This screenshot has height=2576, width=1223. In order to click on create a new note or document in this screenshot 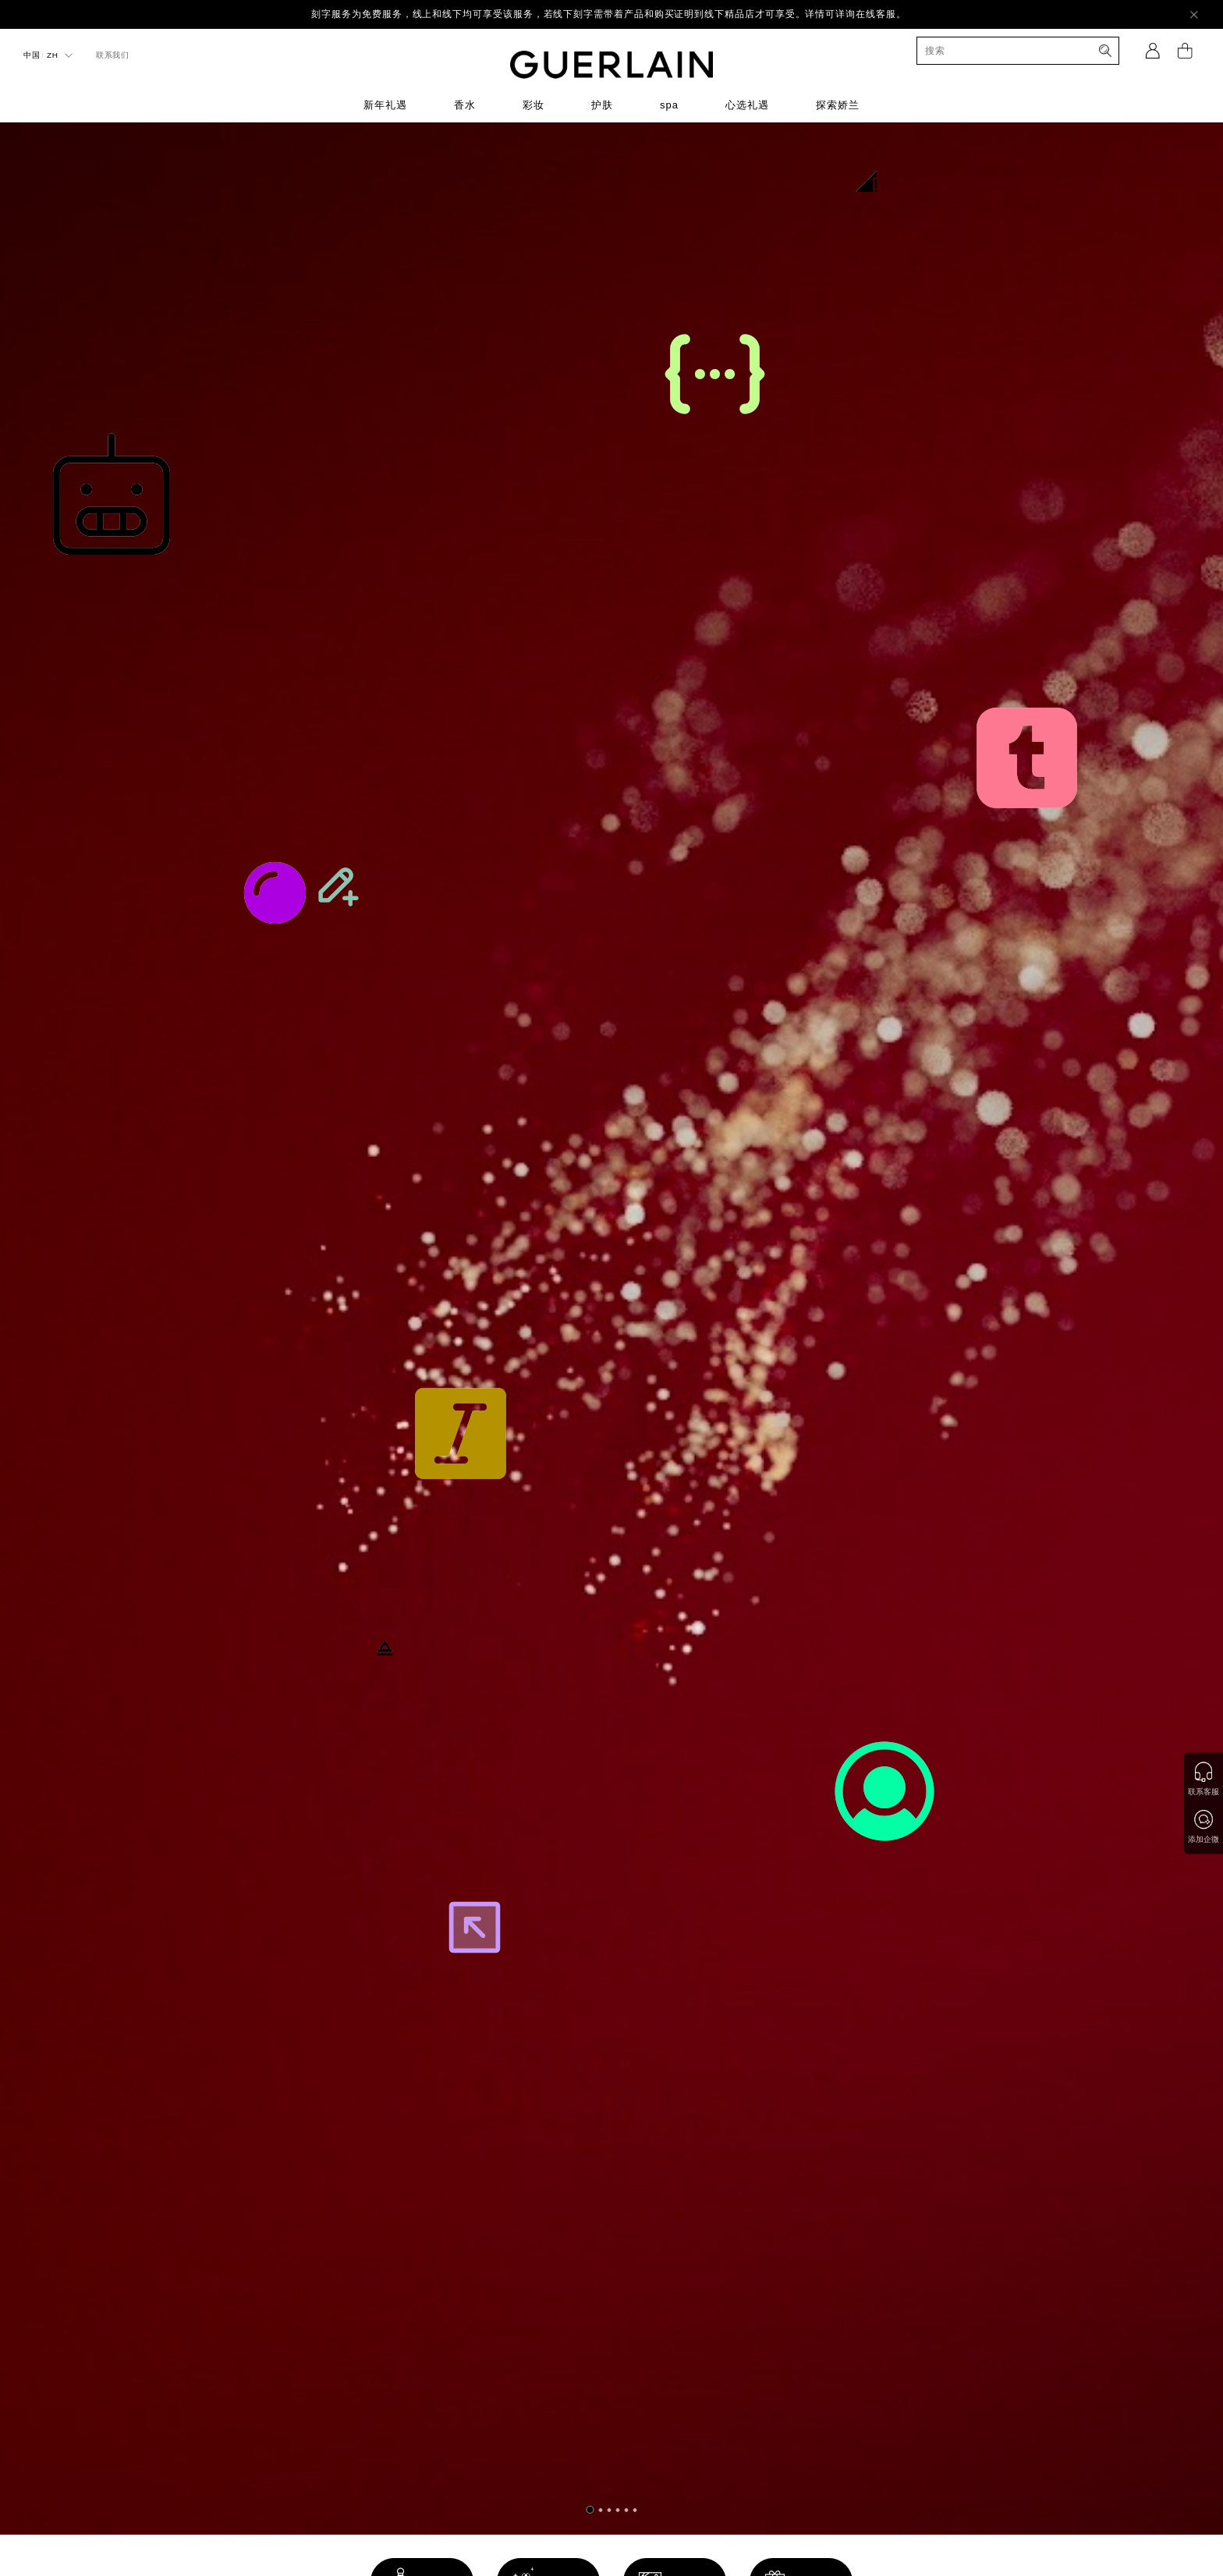, I will do `click(336, 884)`.